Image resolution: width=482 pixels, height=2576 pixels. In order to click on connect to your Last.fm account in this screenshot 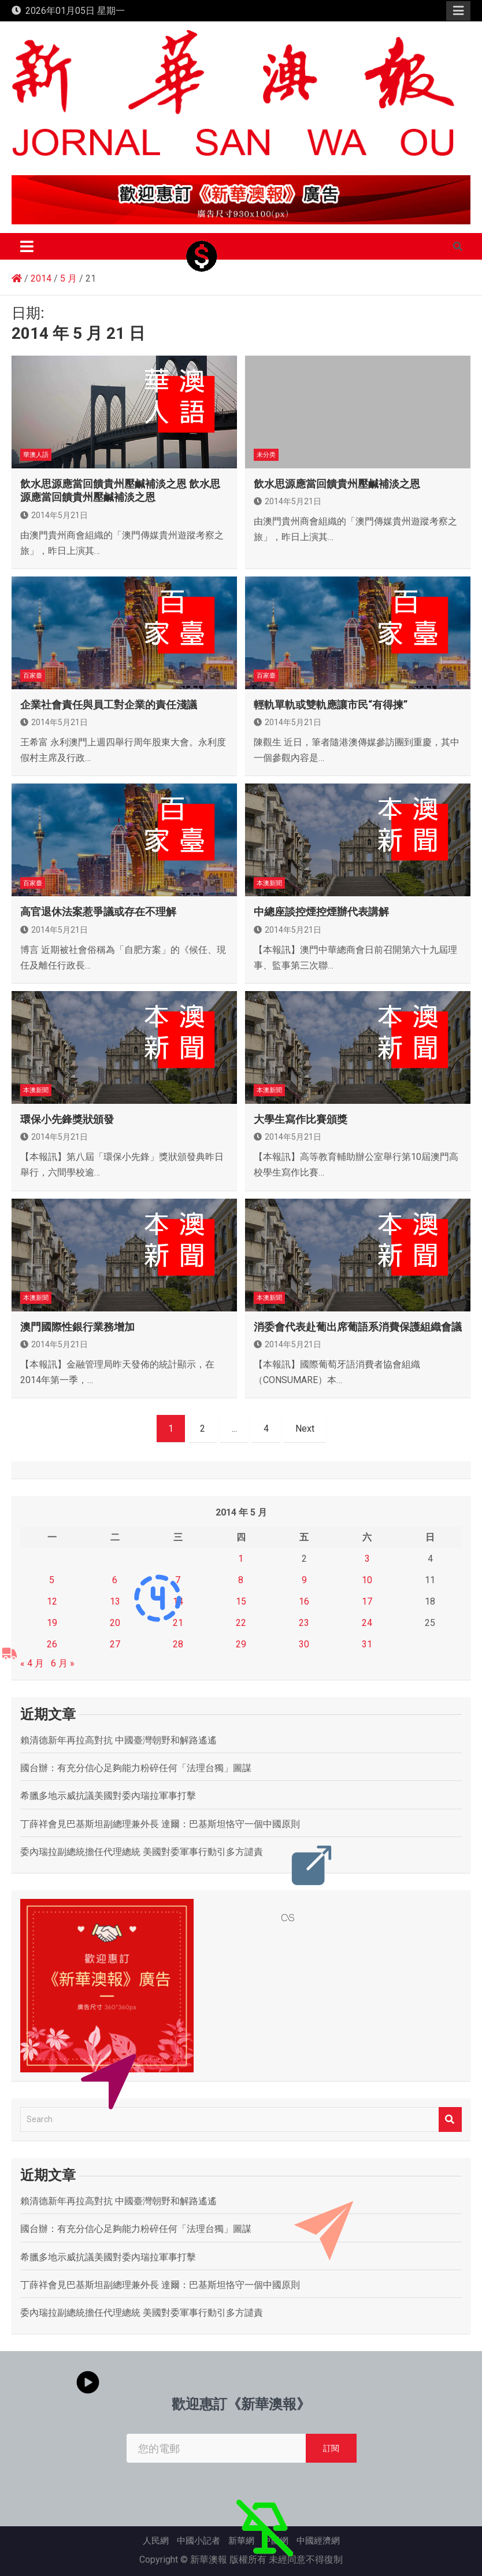, I will do `click(288, 1917)`.